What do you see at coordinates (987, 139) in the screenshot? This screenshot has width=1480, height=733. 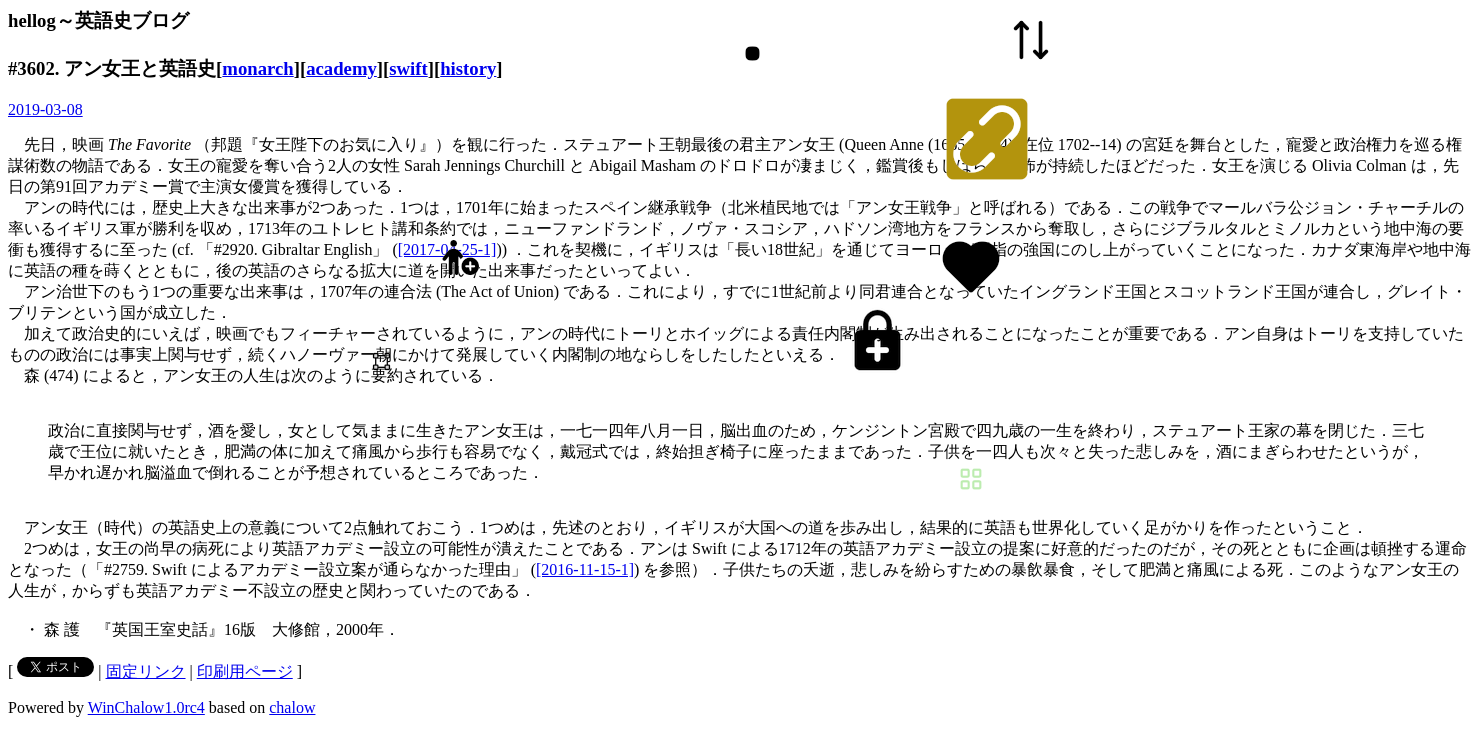 I see `unlink or break a connection` at bounding box center [987, 139].